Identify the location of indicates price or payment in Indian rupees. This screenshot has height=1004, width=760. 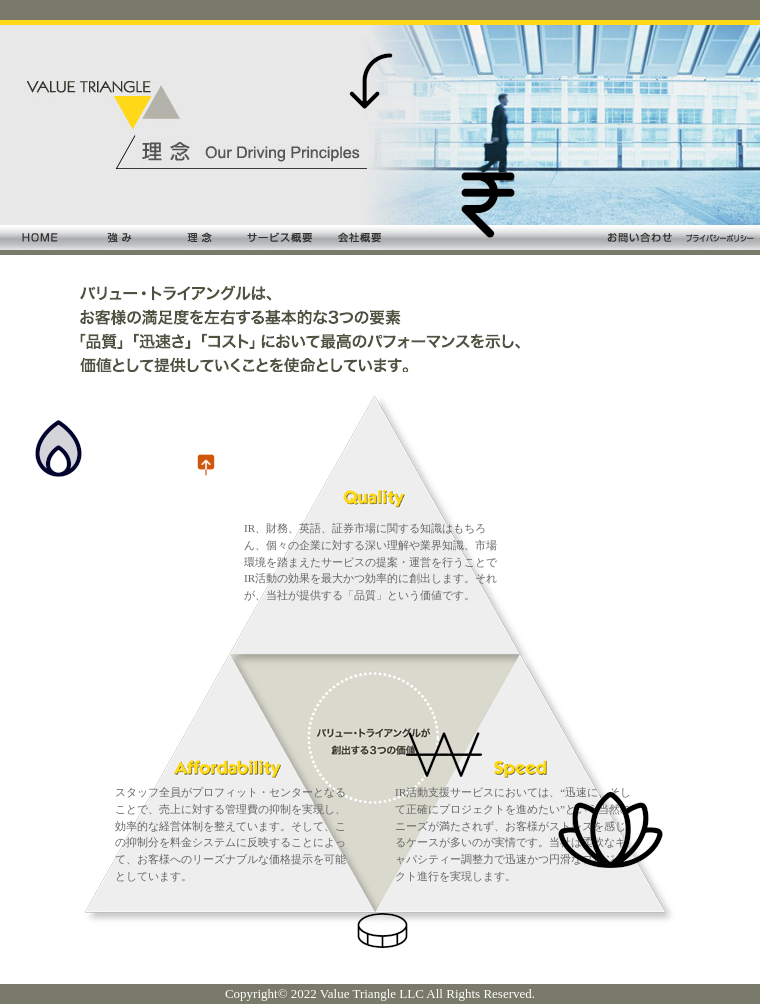
(486, 205).